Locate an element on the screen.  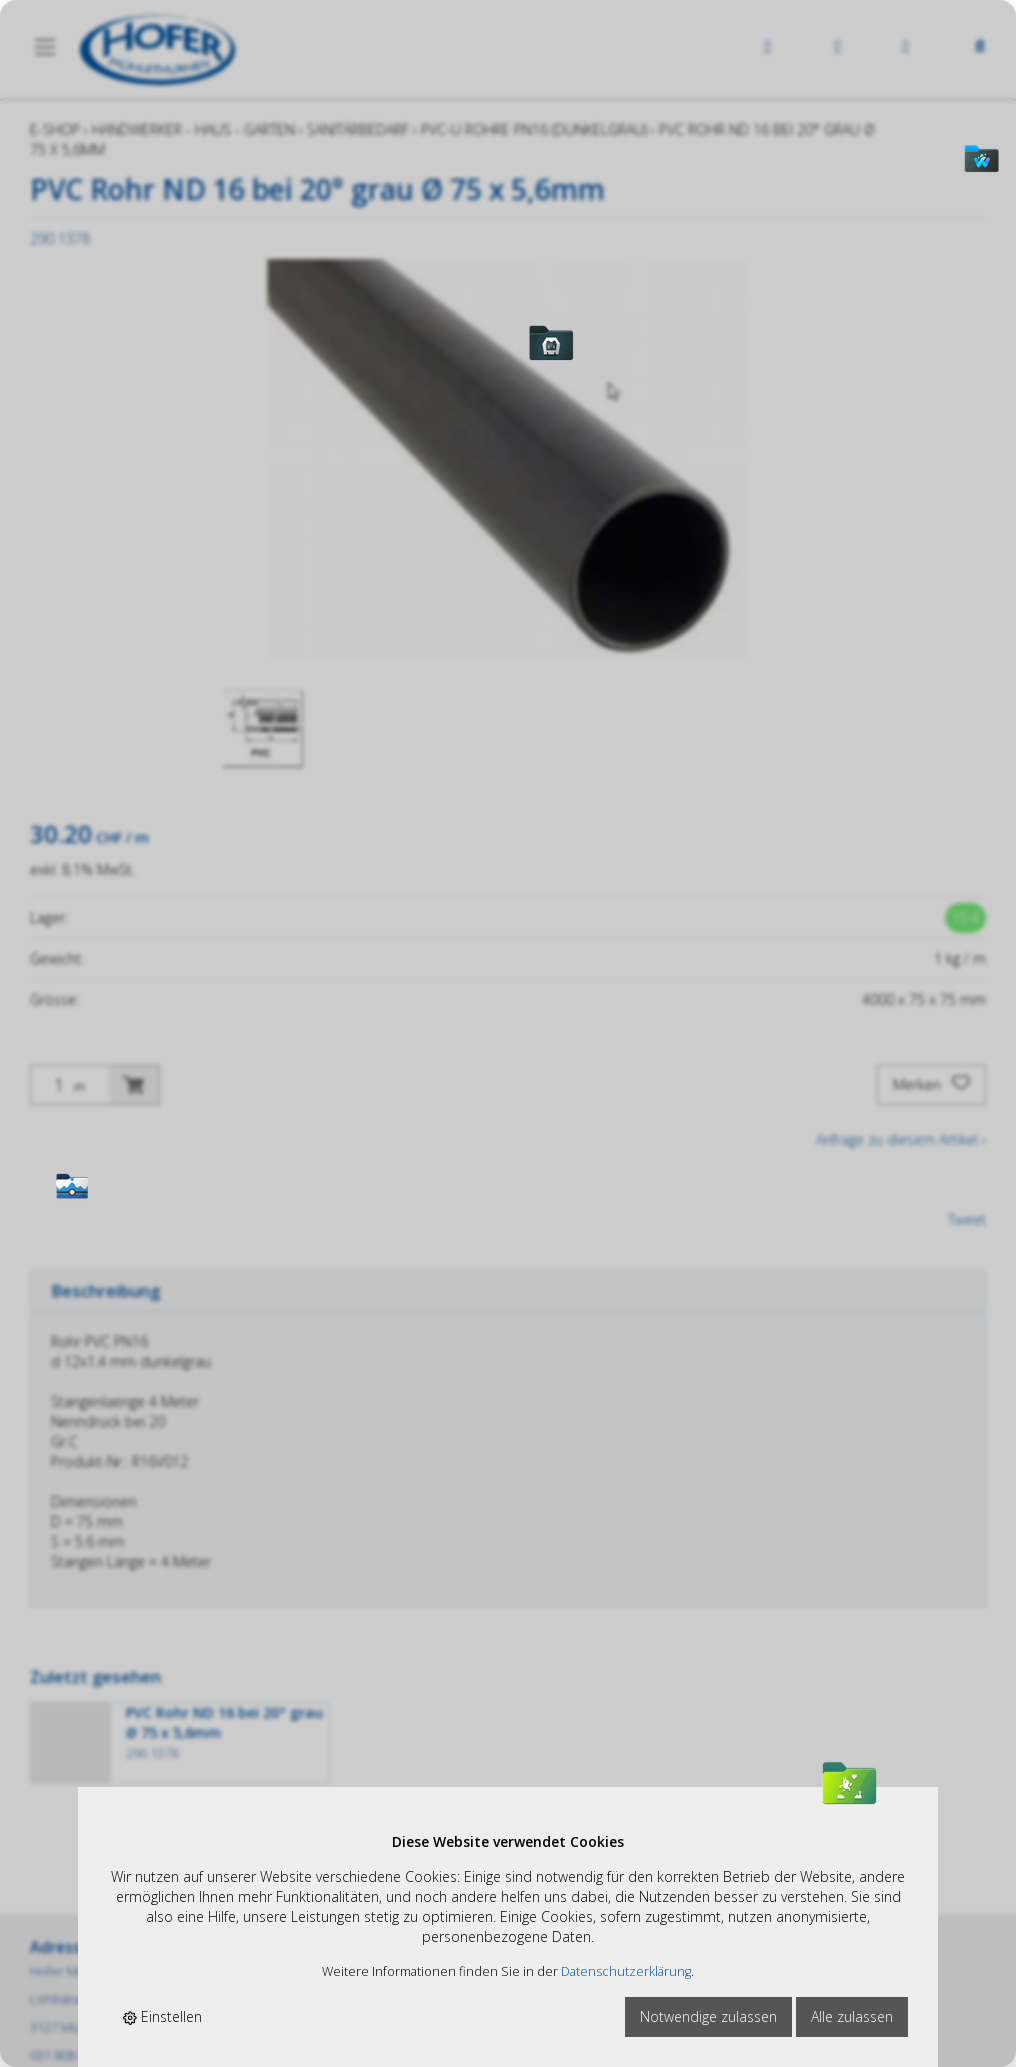
open cordova project folder is located at coordinates (551, 344).